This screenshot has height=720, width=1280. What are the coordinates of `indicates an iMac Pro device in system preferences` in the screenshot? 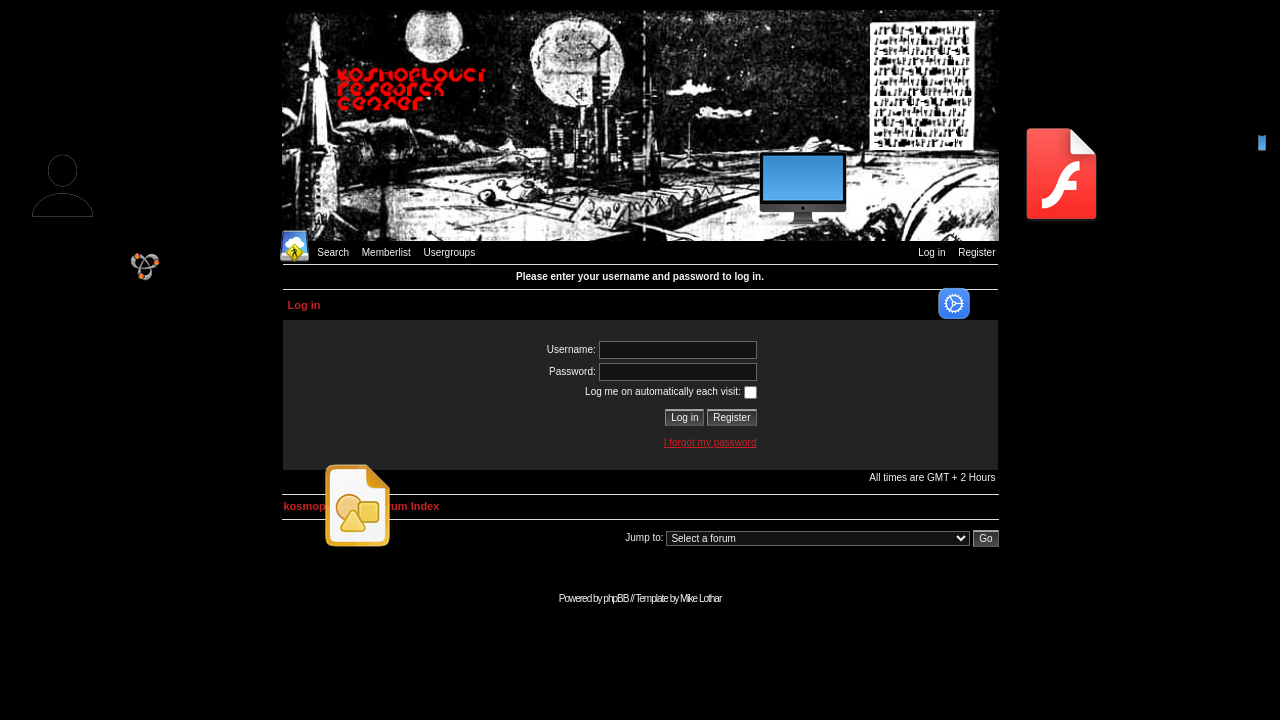 It's located at (803, 184).